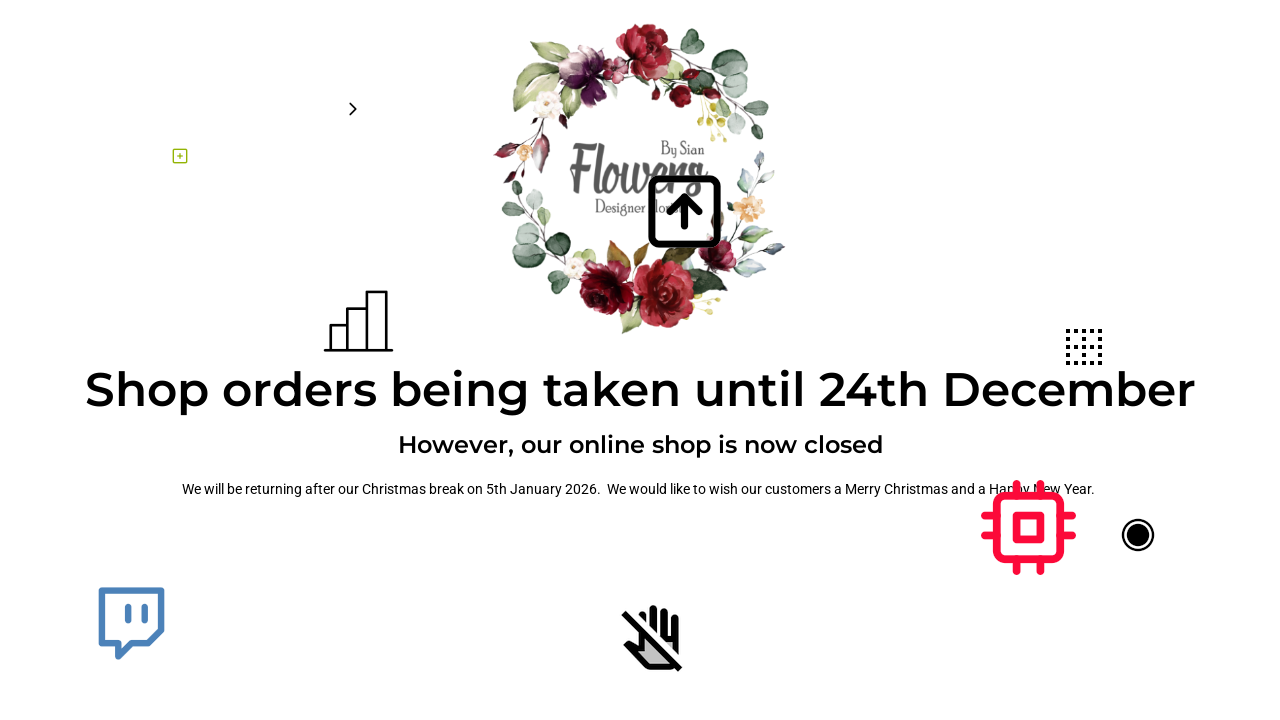 This screenshot has height=720, width=1280. What do you see at coordinates (1028, 527) in the screenshot?
I see `view processor or system performance` at bounding box center [1028, 527].